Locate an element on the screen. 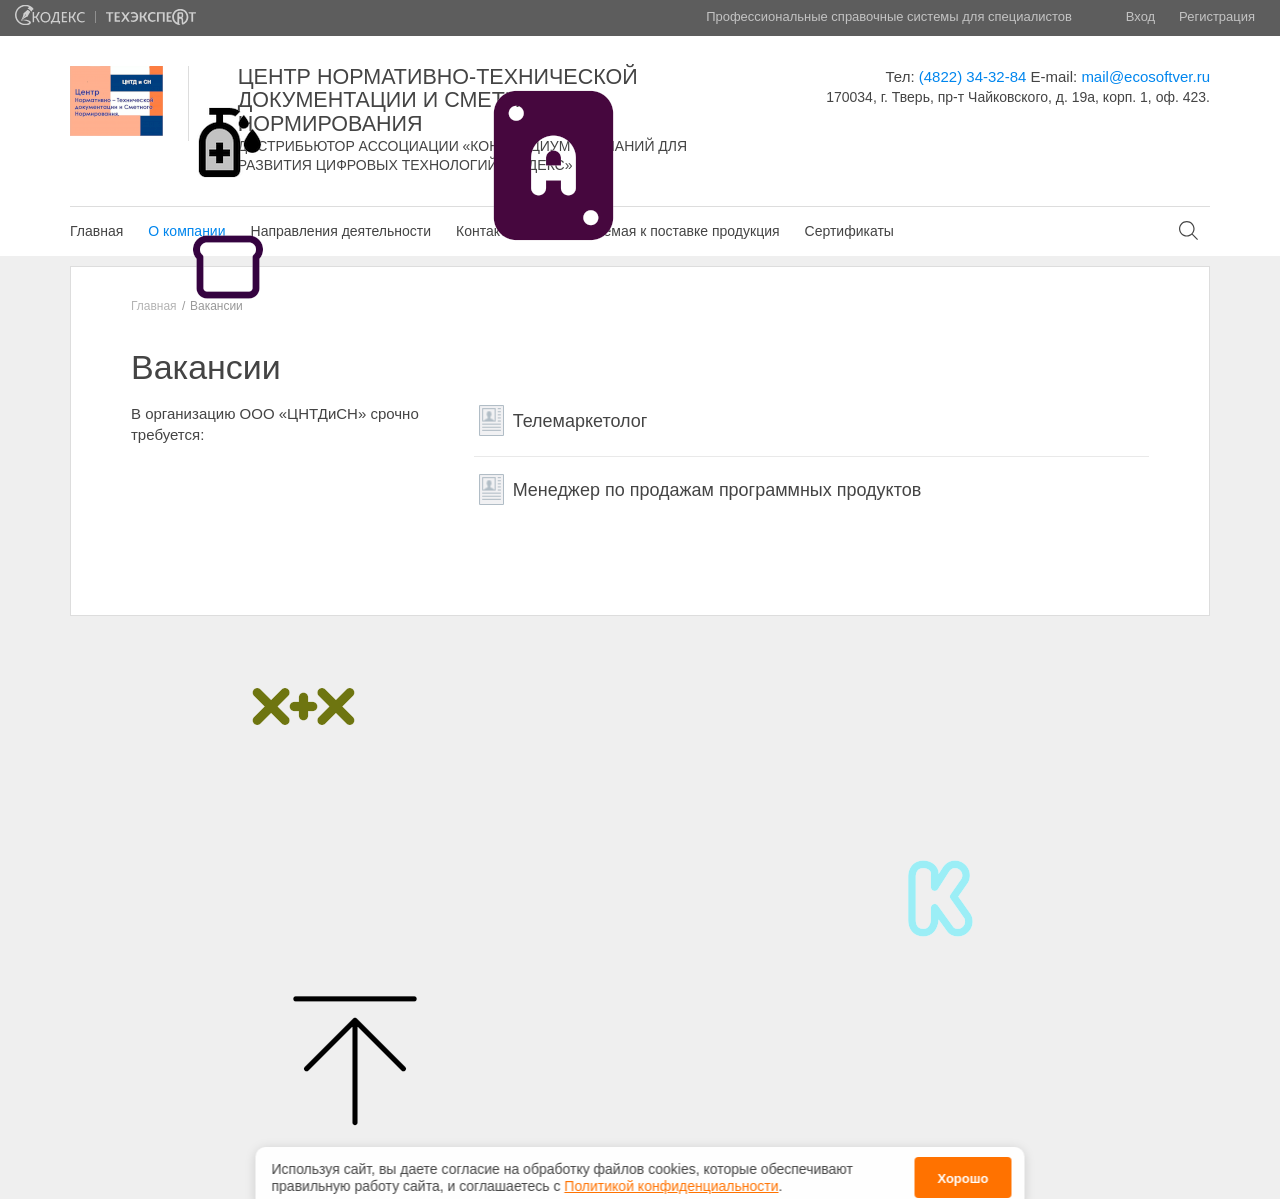 The width and height of the screenshot is (1280, 1199). link to Kickstarter profile or campaign is located at coordinates (938, 898).